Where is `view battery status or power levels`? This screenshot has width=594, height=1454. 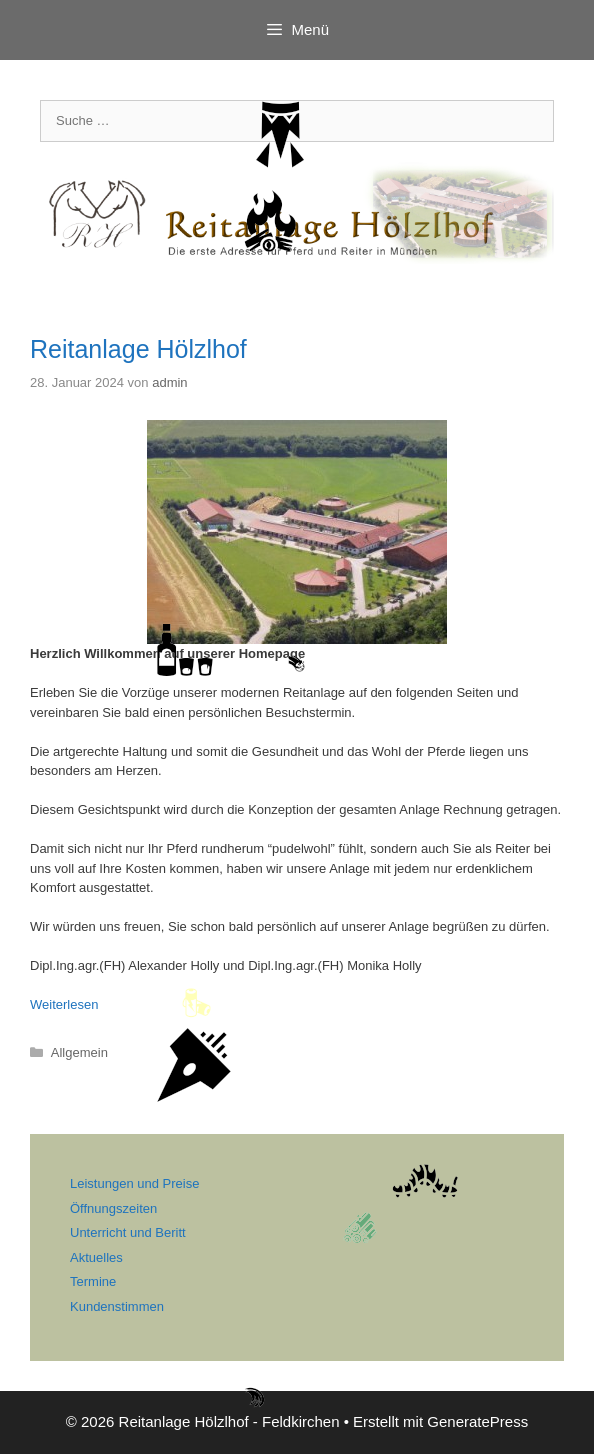
view battery status or power levels is located at coordinates (196, 1002).